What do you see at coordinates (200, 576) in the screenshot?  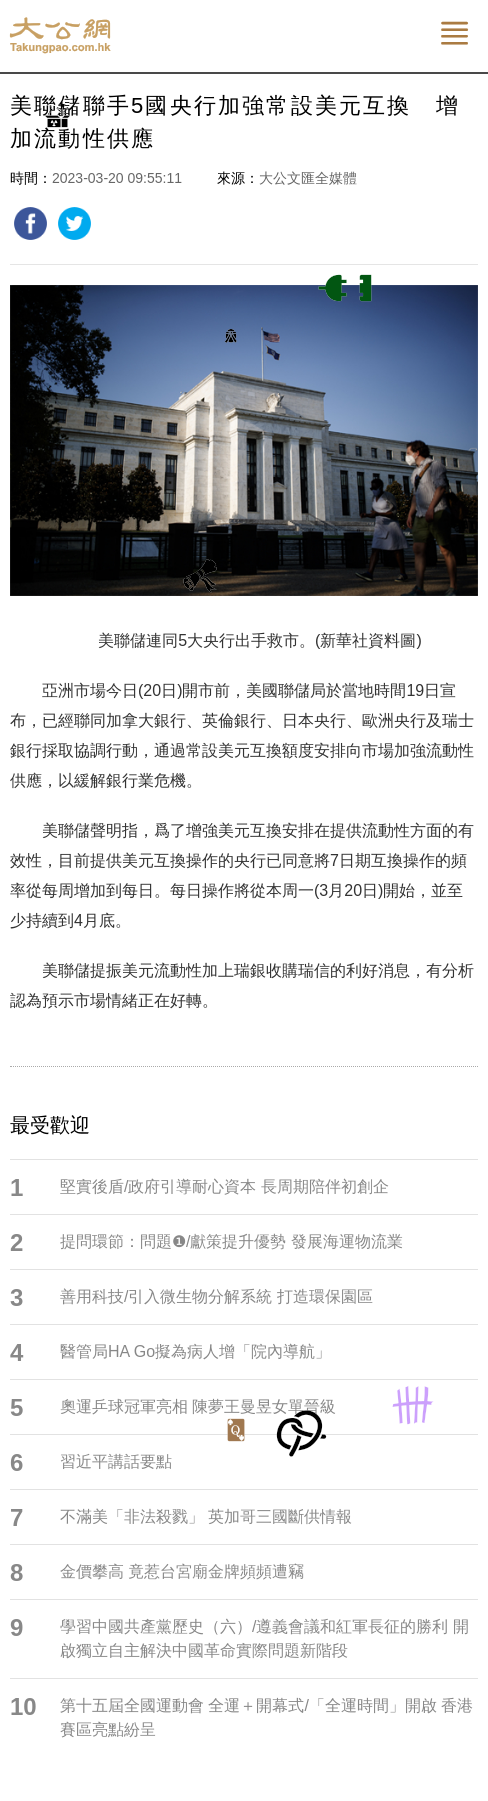 I see `view quest log or mission objectives` at bounding box center [200, 576].